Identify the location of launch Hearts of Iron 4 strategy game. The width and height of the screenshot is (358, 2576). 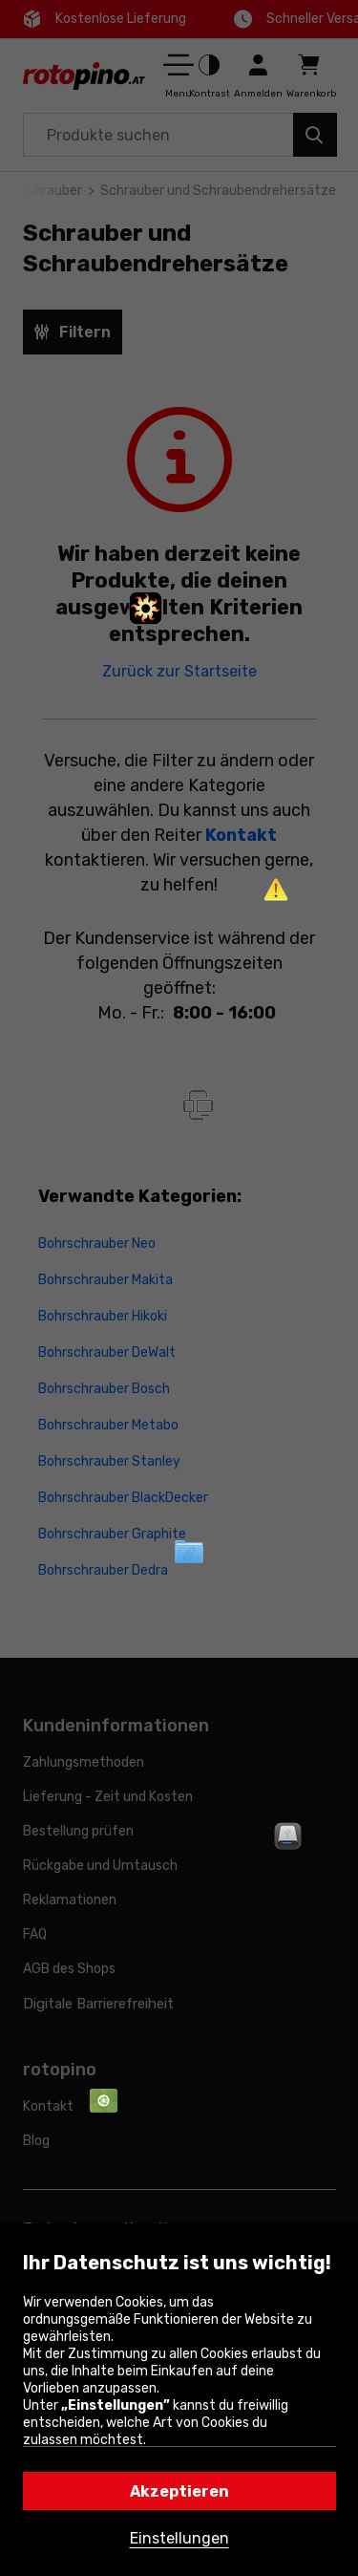
(145, 608).